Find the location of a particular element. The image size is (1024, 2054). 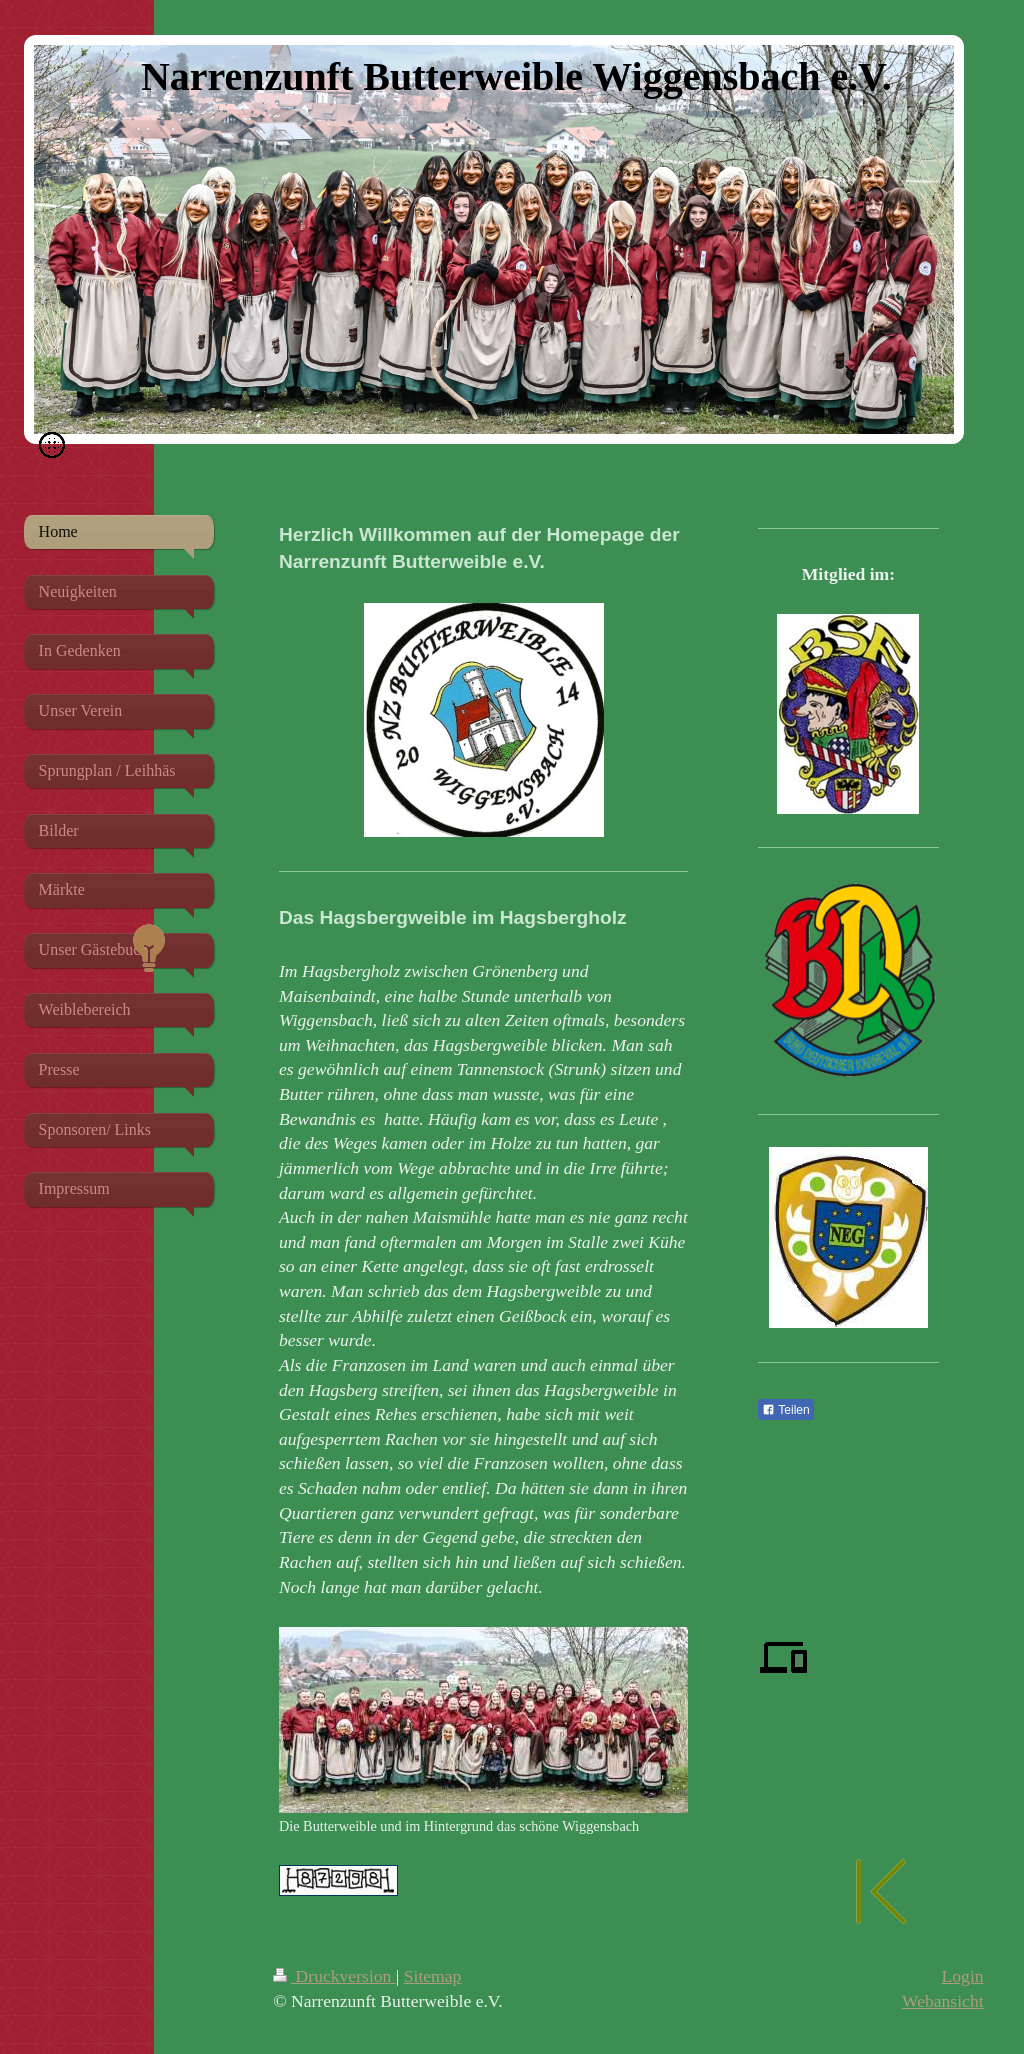

apply circular blur effect to image is located at coordinates (52, 445).